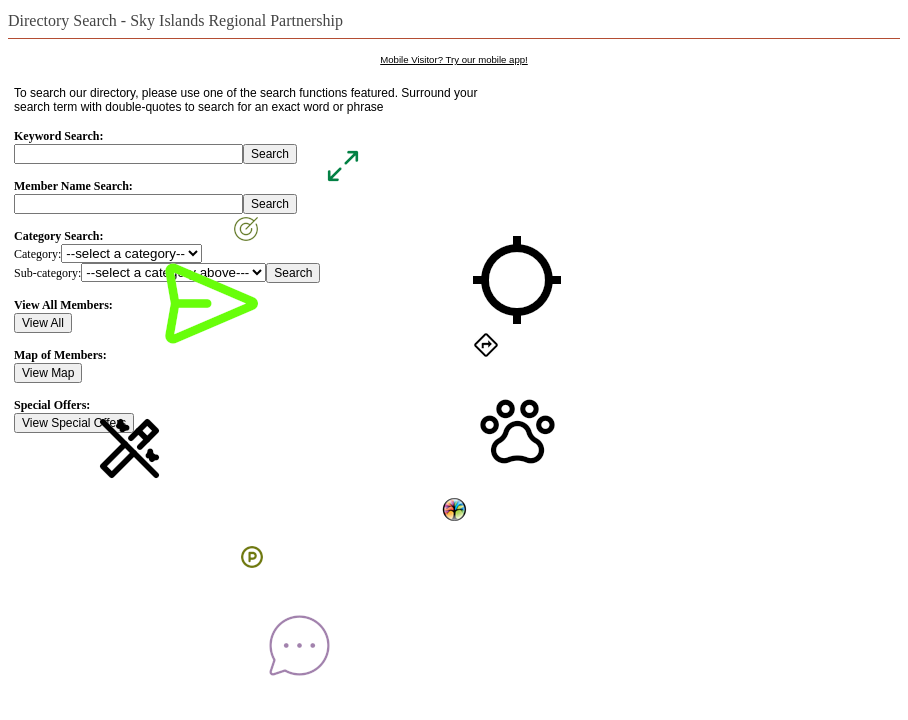 The width and height of the screenshot is (908, 720). I want to click on disable magic wand or auto-enhance feature, so click(129, 448).